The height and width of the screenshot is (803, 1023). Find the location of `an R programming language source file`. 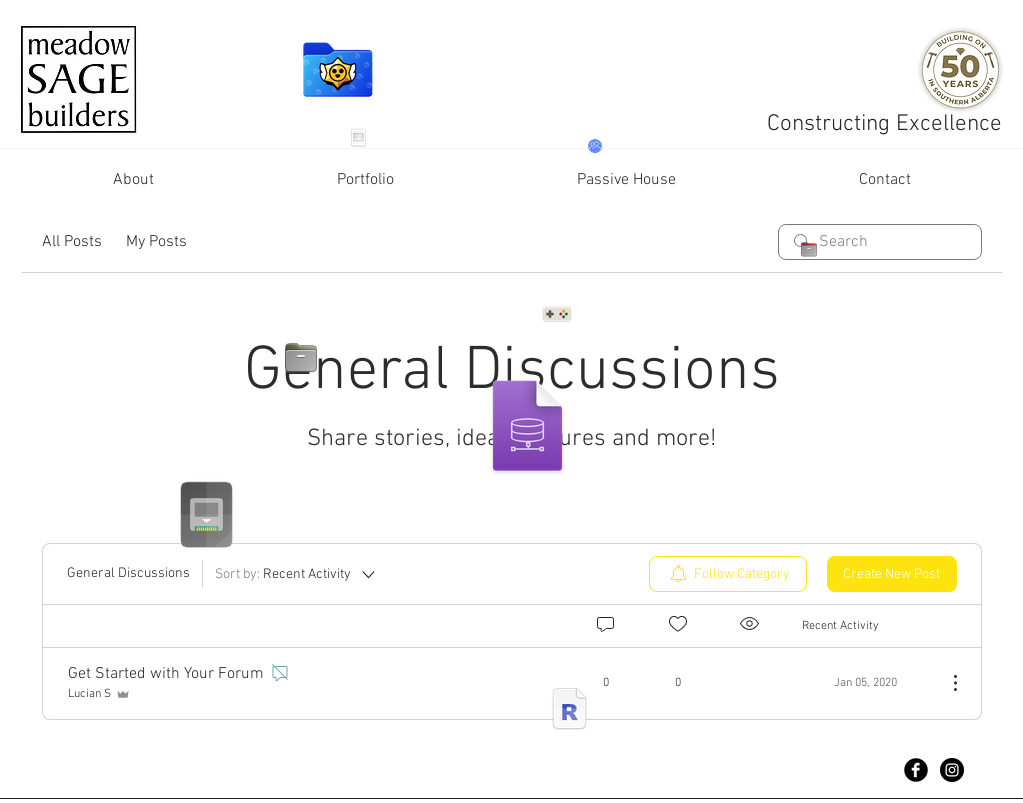

an R programming language source file is located at coordinates (569, 708).